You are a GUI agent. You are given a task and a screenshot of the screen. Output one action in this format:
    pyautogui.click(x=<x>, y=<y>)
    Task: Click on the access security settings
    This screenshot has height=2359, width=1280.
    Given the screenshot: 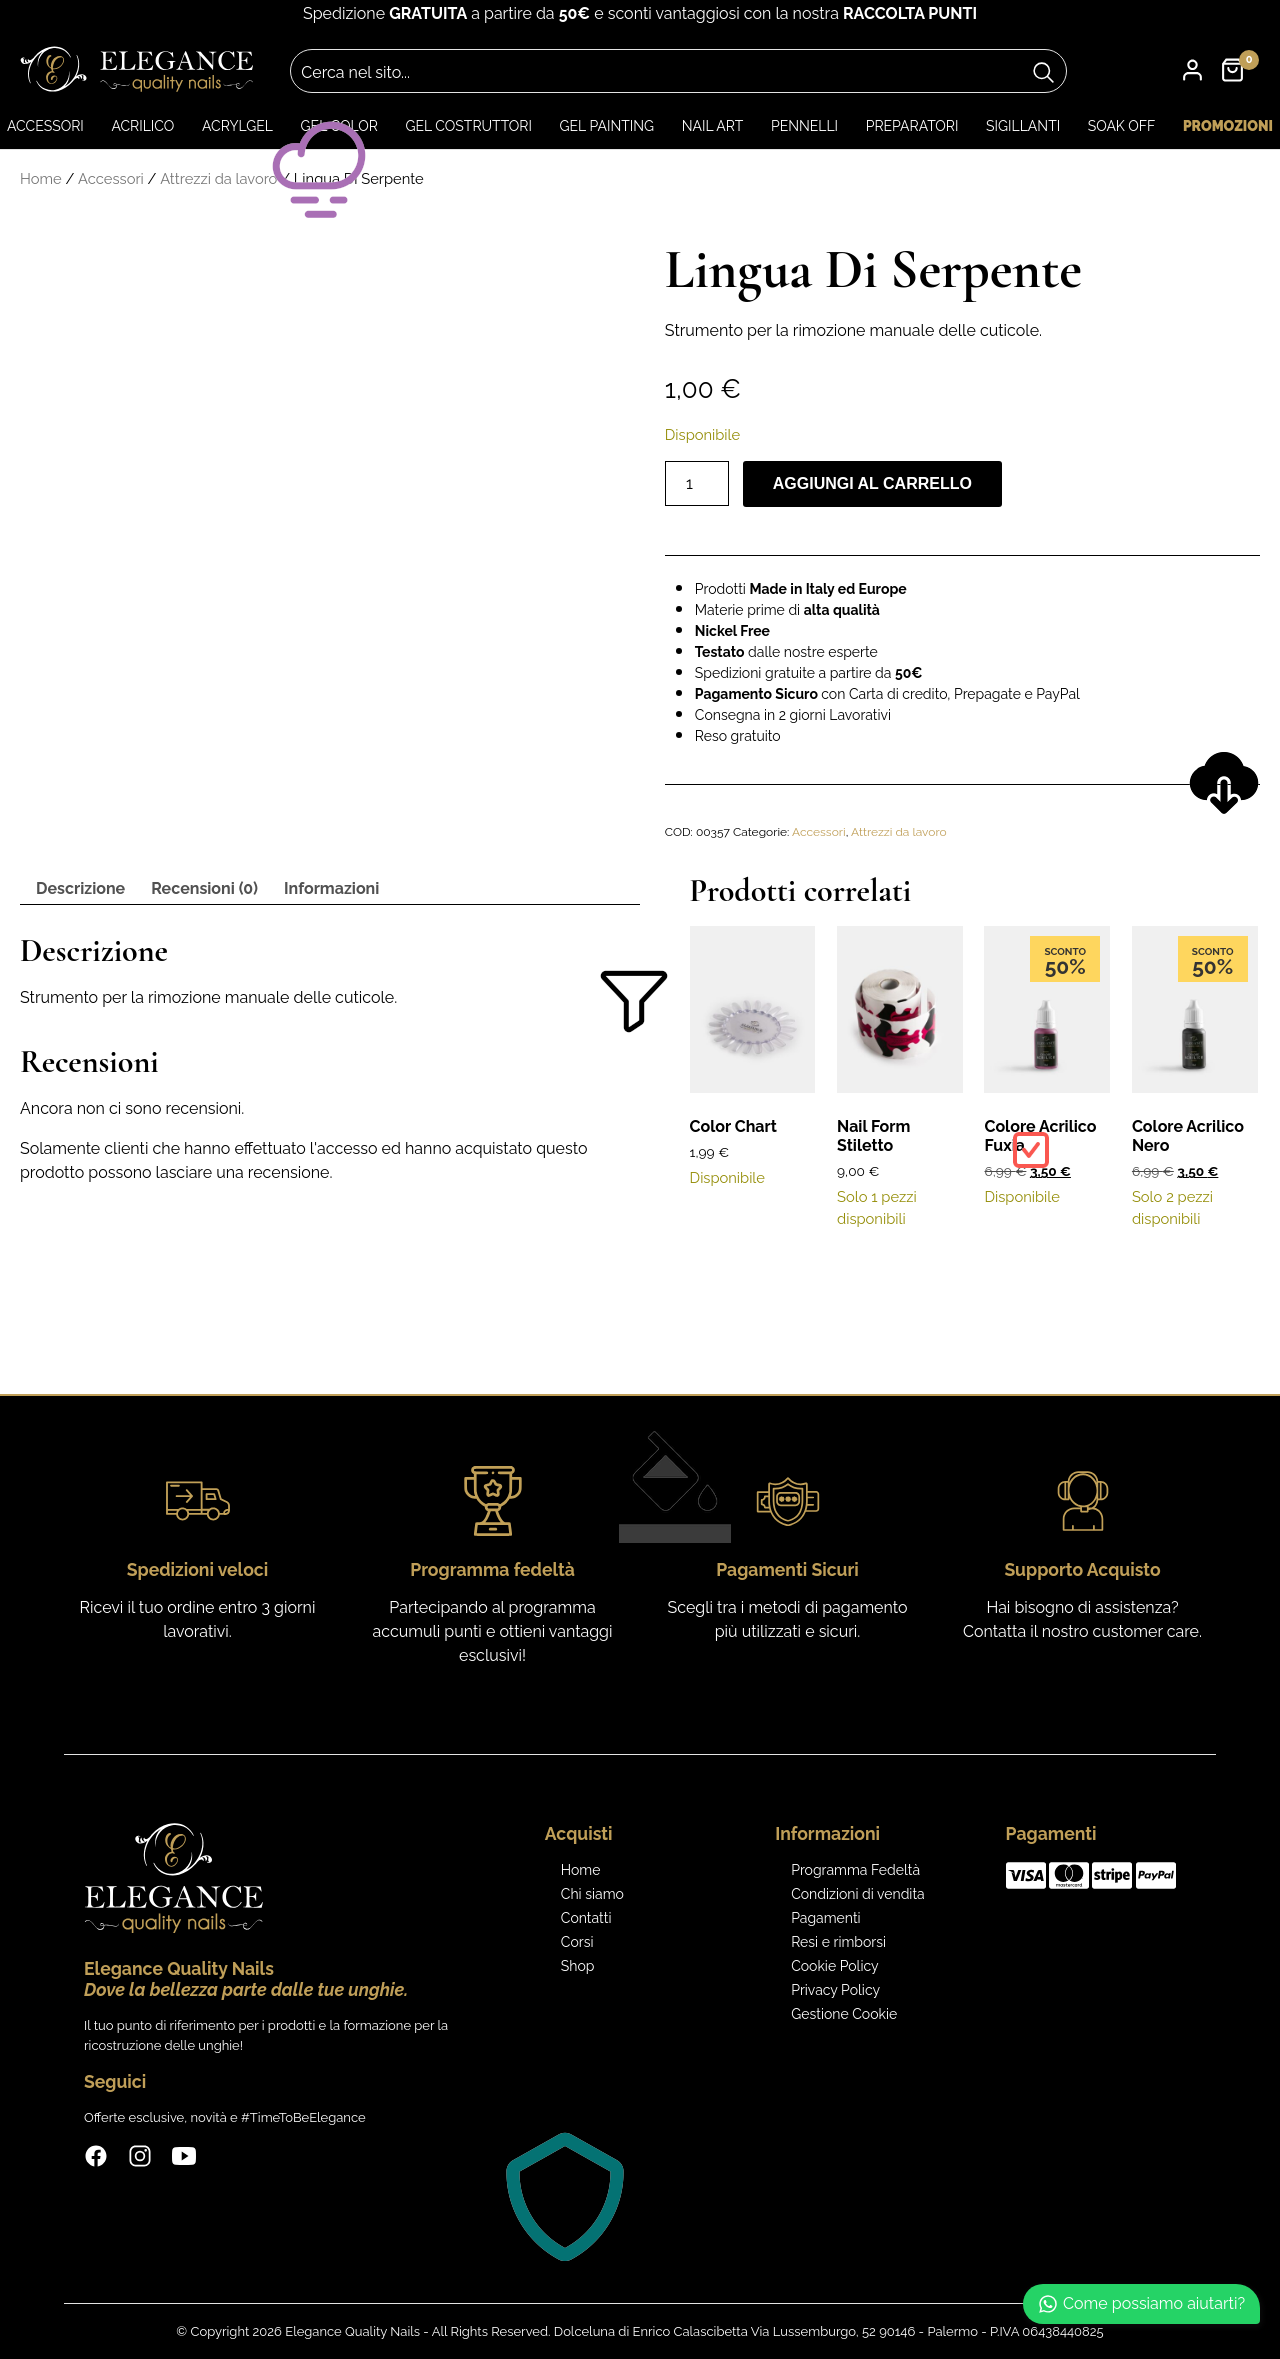 What is the action you would take?
    pyautogui.click(x=565, y=2197)
    